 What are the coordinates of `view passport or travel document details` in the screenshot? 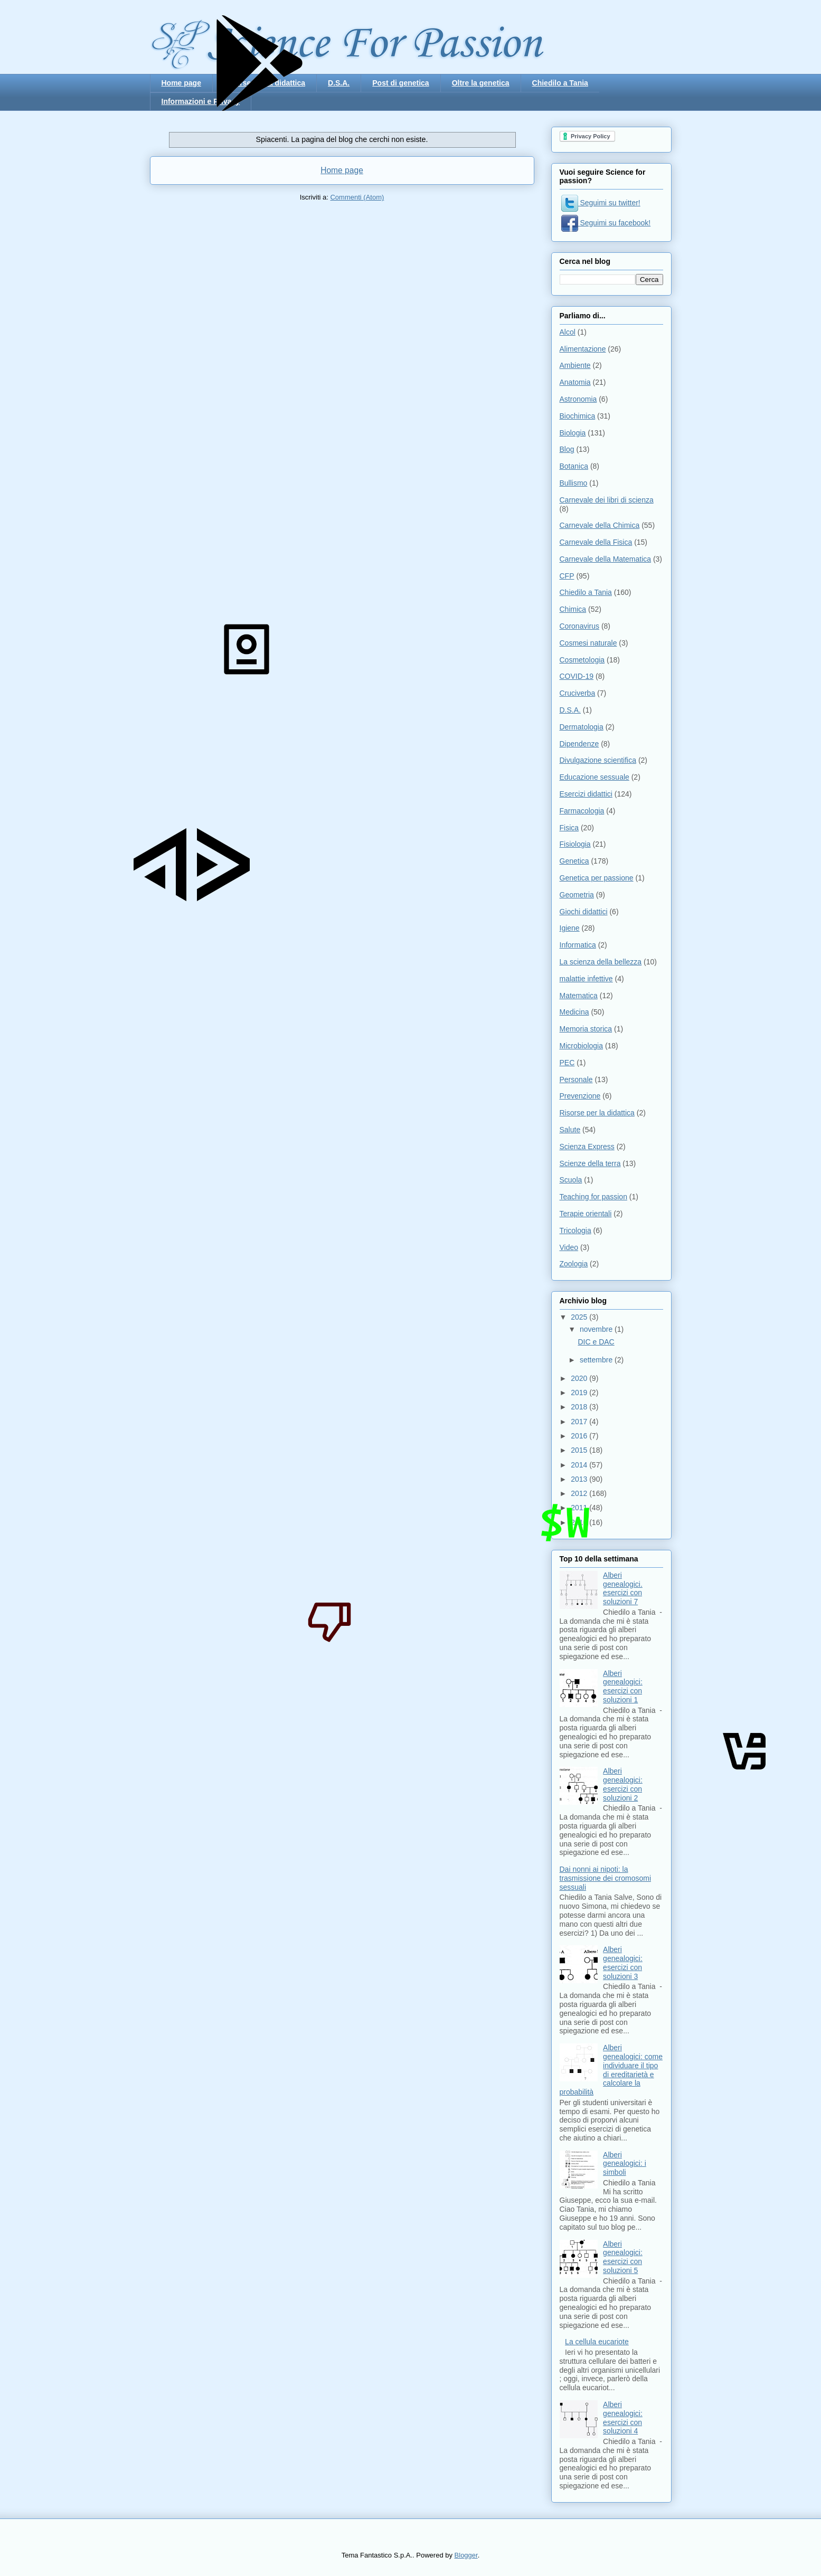 It's located at (247, 649).